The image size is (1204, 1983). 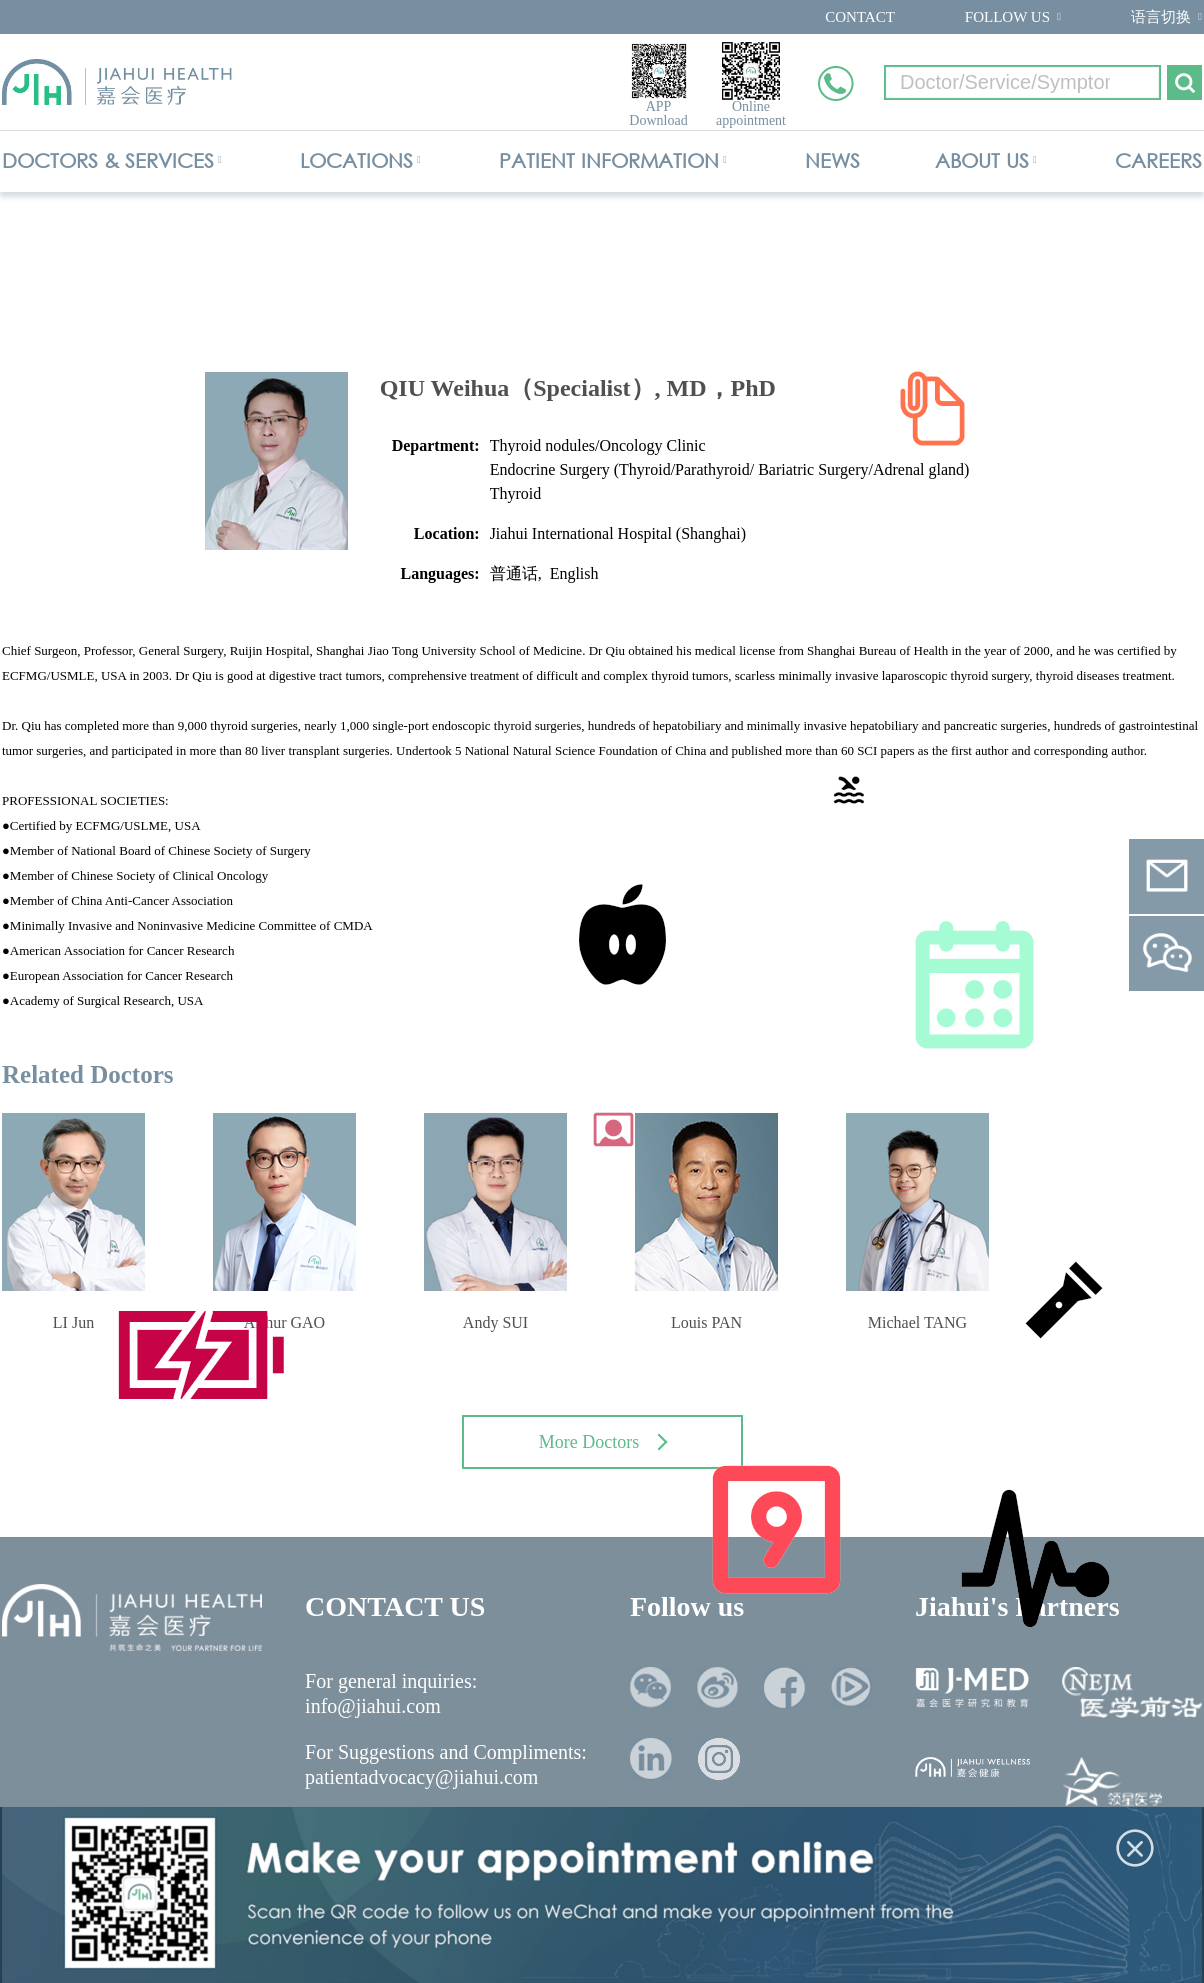 I want to click on indicates device is currently charging, so click(x=201, y=1355).